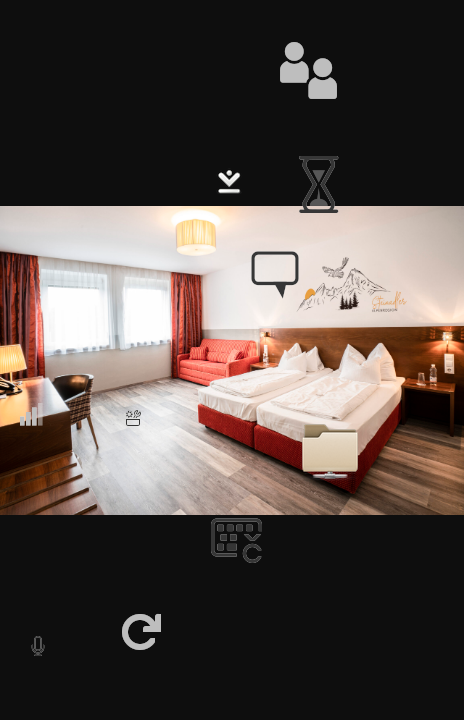 The width and height of the screenshot is (464, 720). Describe the element at coordinates (32, 415) in the screenshot. I see `indicates good cellular signal strength` at that location.